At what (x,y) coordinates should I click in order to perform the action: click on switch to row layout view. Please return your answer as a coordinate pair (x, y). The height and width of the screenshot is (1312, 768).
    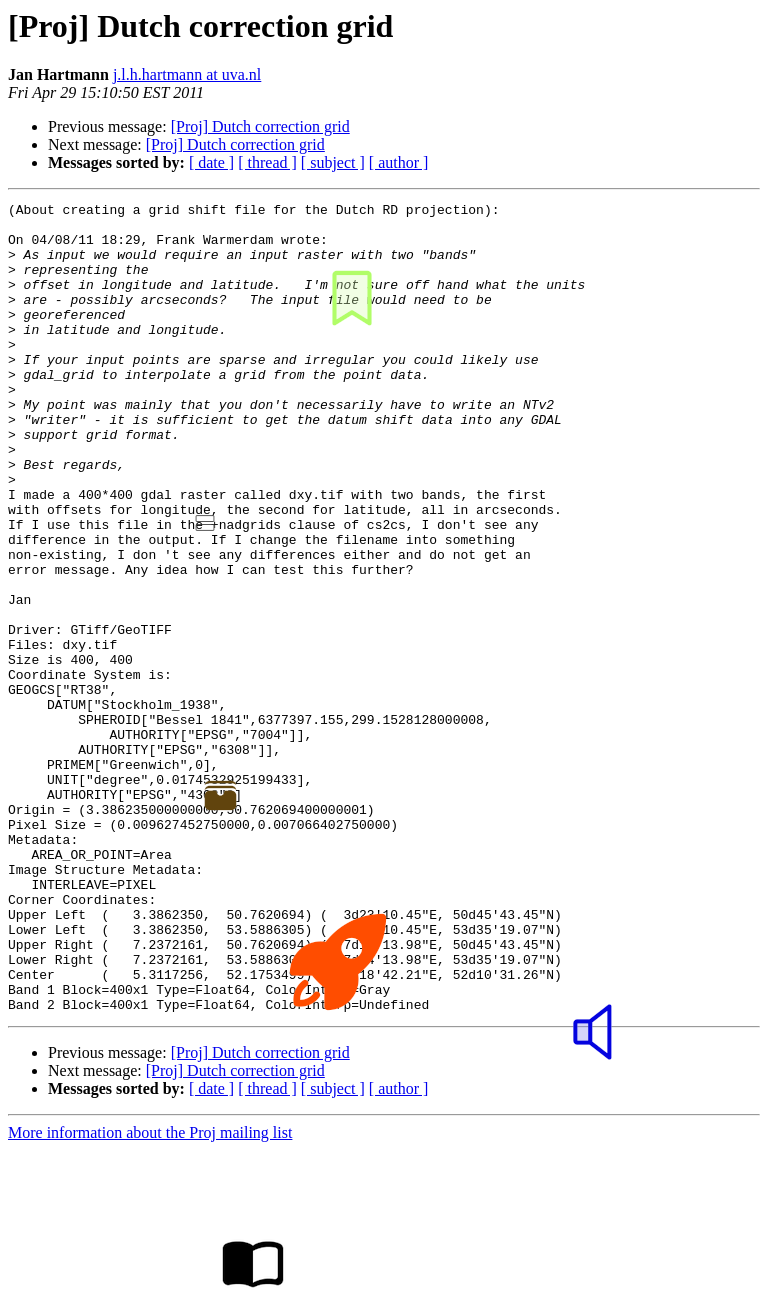
    Looking at the image, I should click on (205, 523).